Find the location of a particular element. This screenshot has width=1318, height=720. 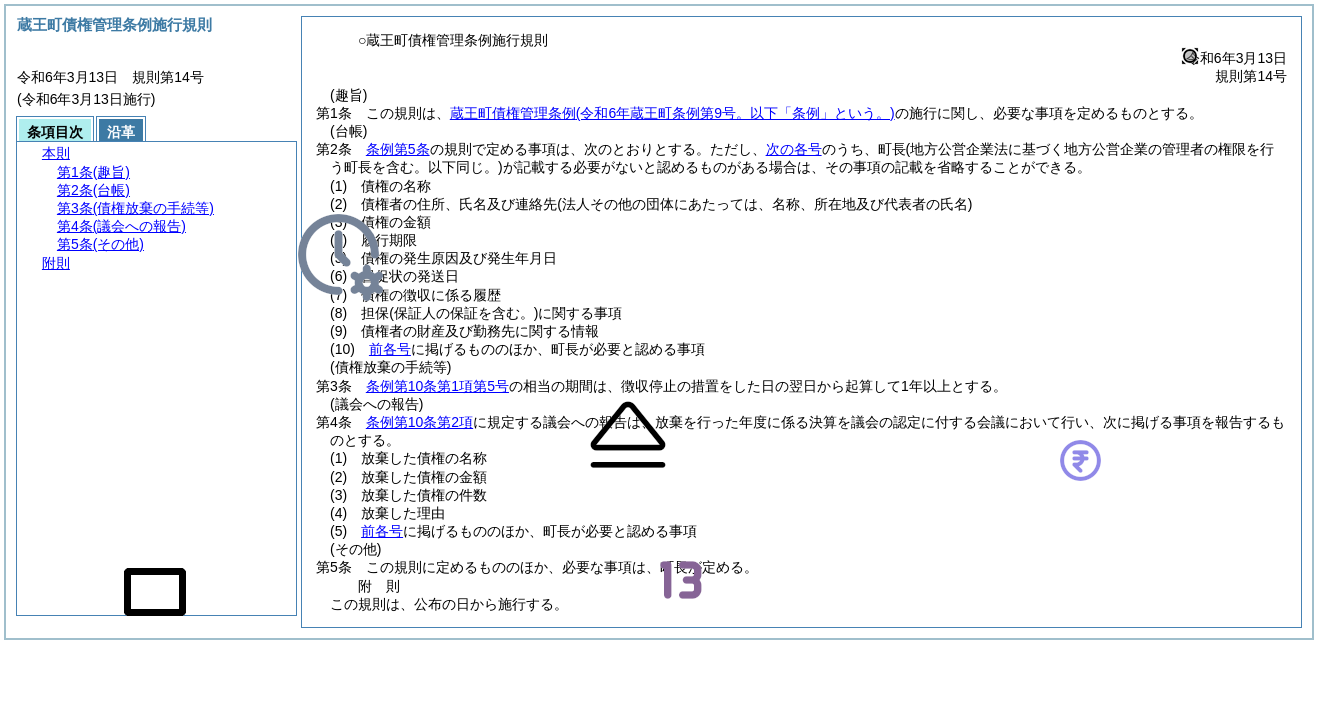

indicates 13 unread notifications or items is located at coordinates (679, 580).